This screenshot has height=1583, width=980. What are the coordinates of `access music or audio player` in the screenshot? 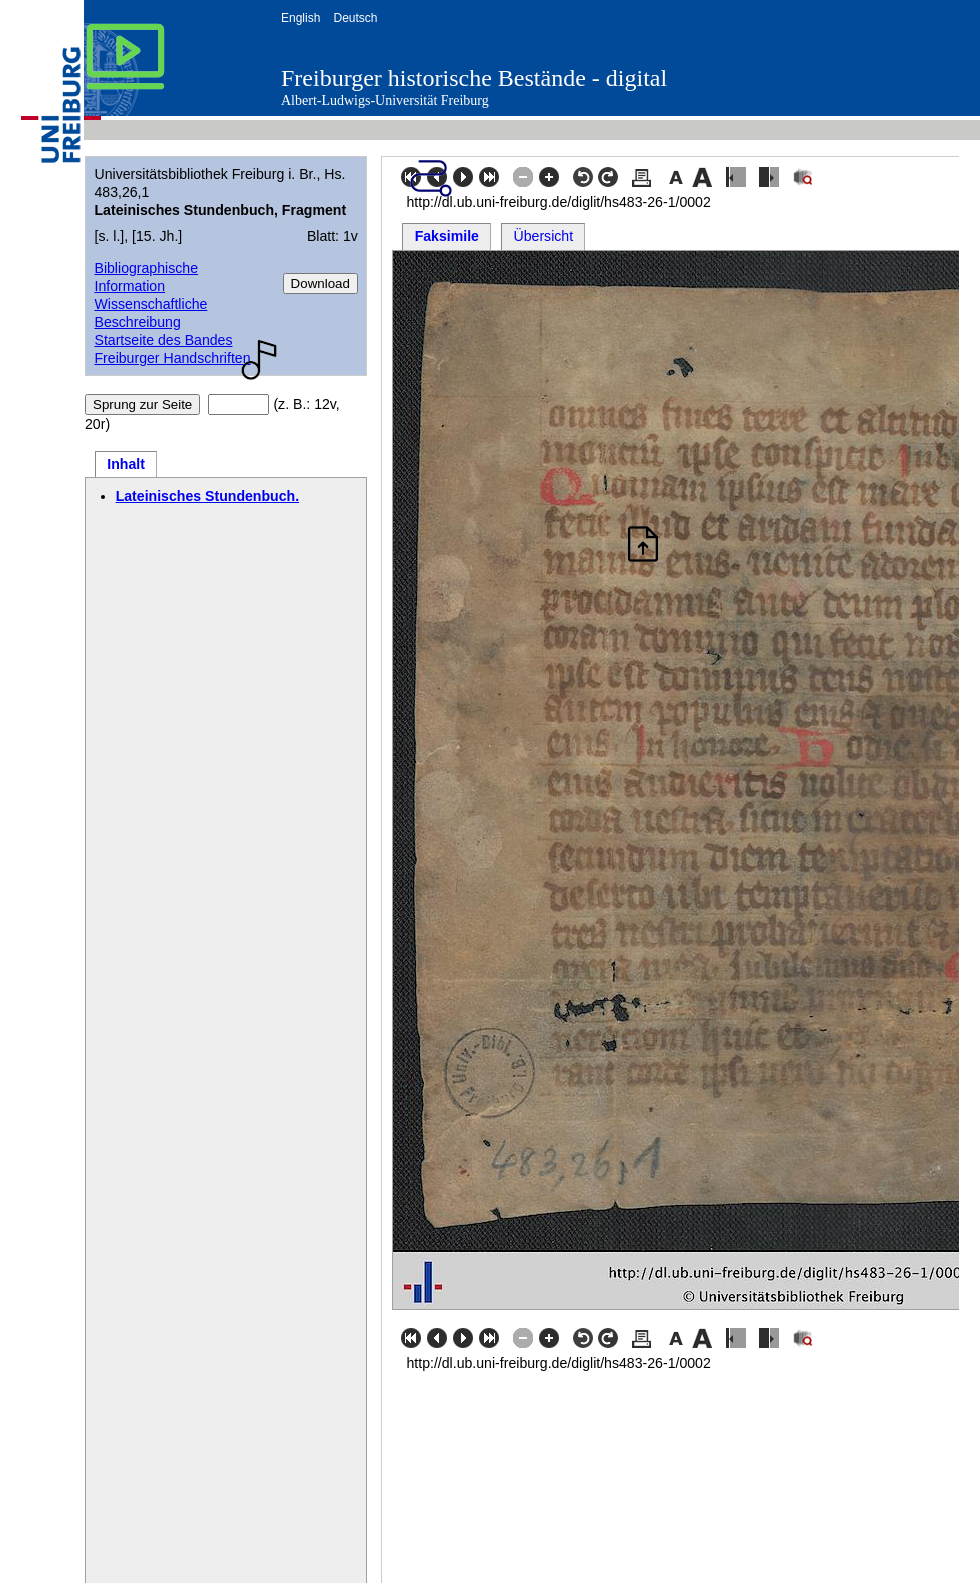 It's located at (259, 359).